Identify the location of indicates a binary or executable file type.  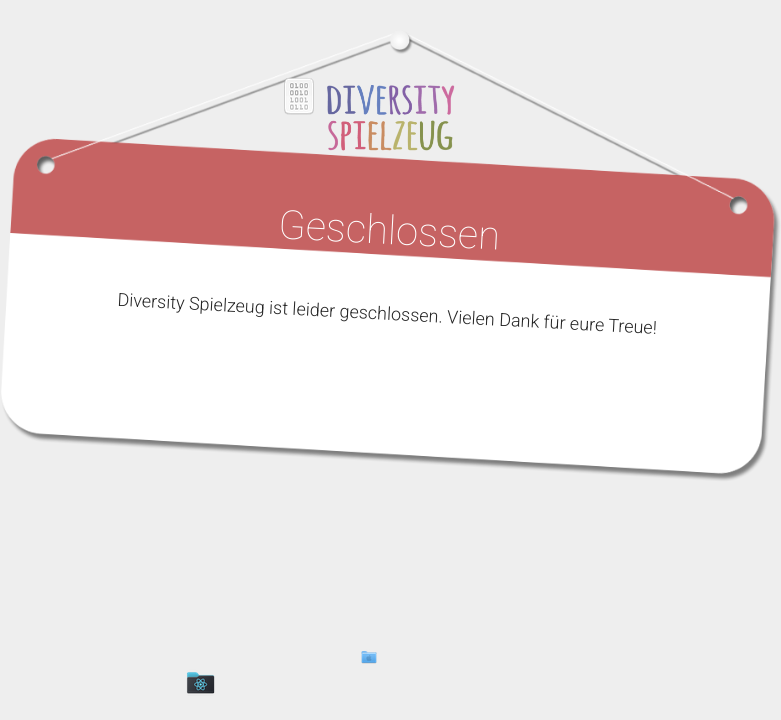
(299, 96).